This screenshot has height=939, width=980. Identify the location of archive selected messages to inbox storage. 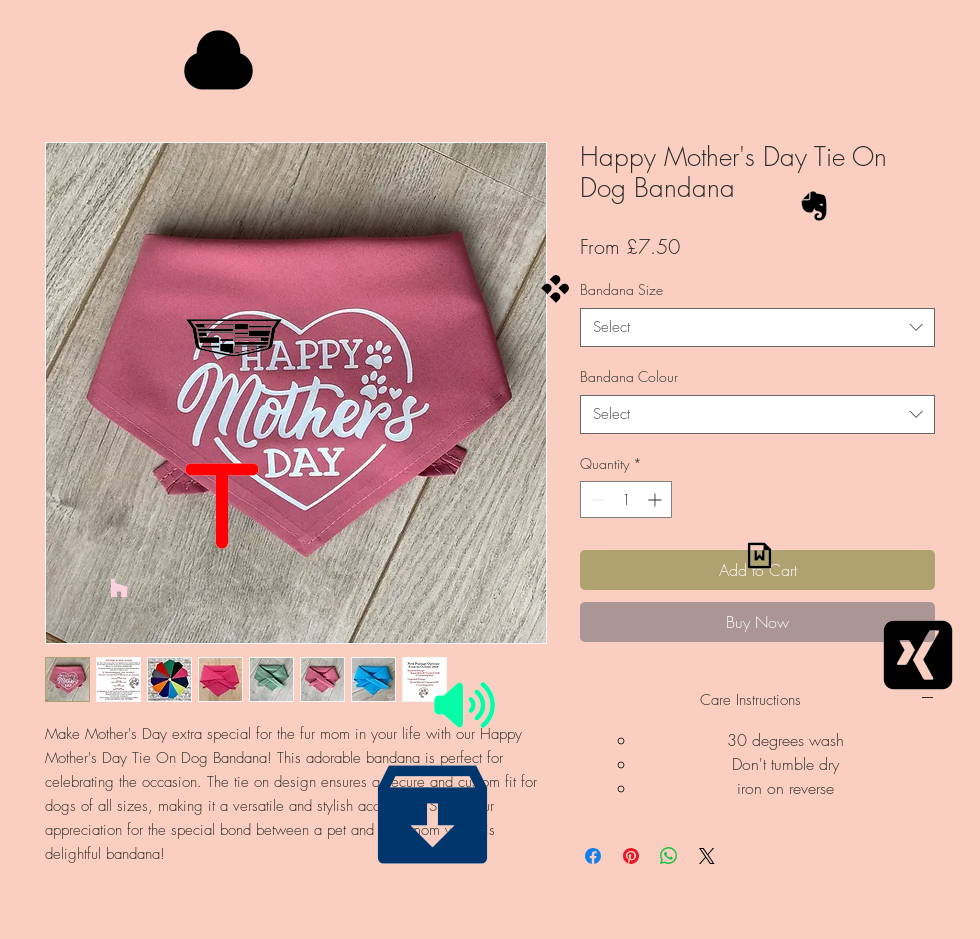
(432, 814).